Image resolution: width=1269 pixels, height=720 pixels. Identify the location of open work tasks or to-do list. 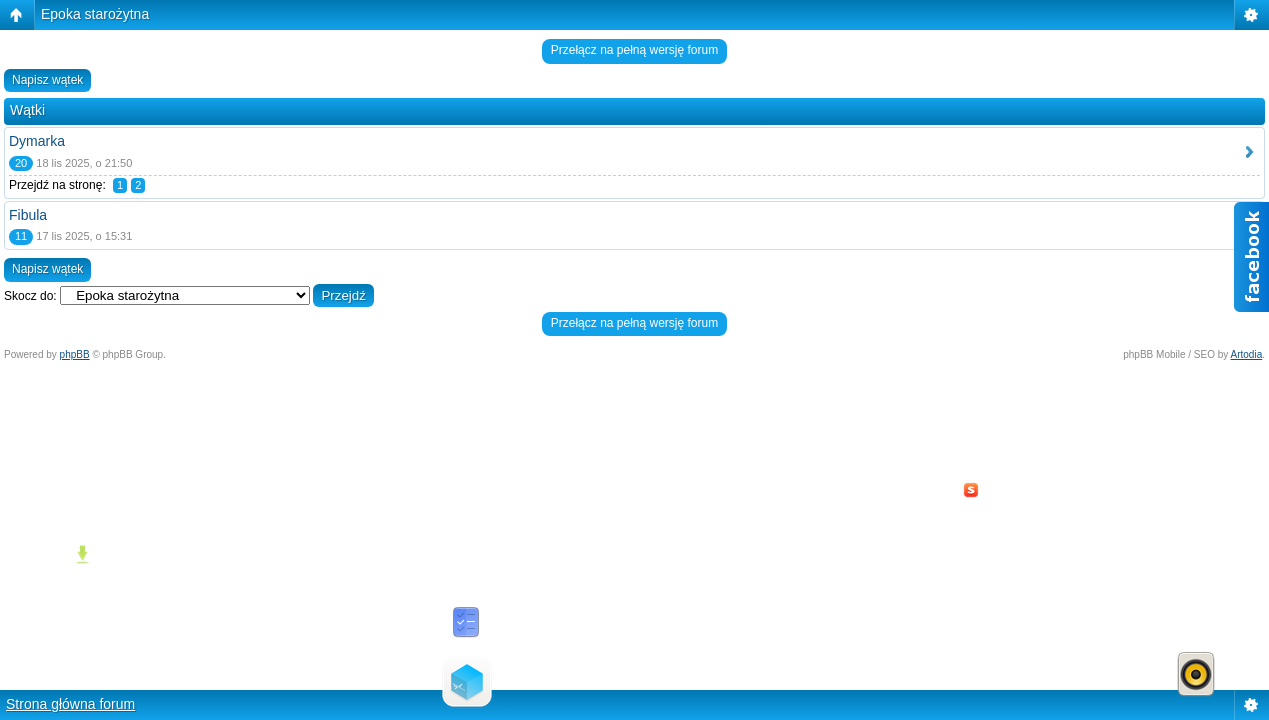
(466, 622).